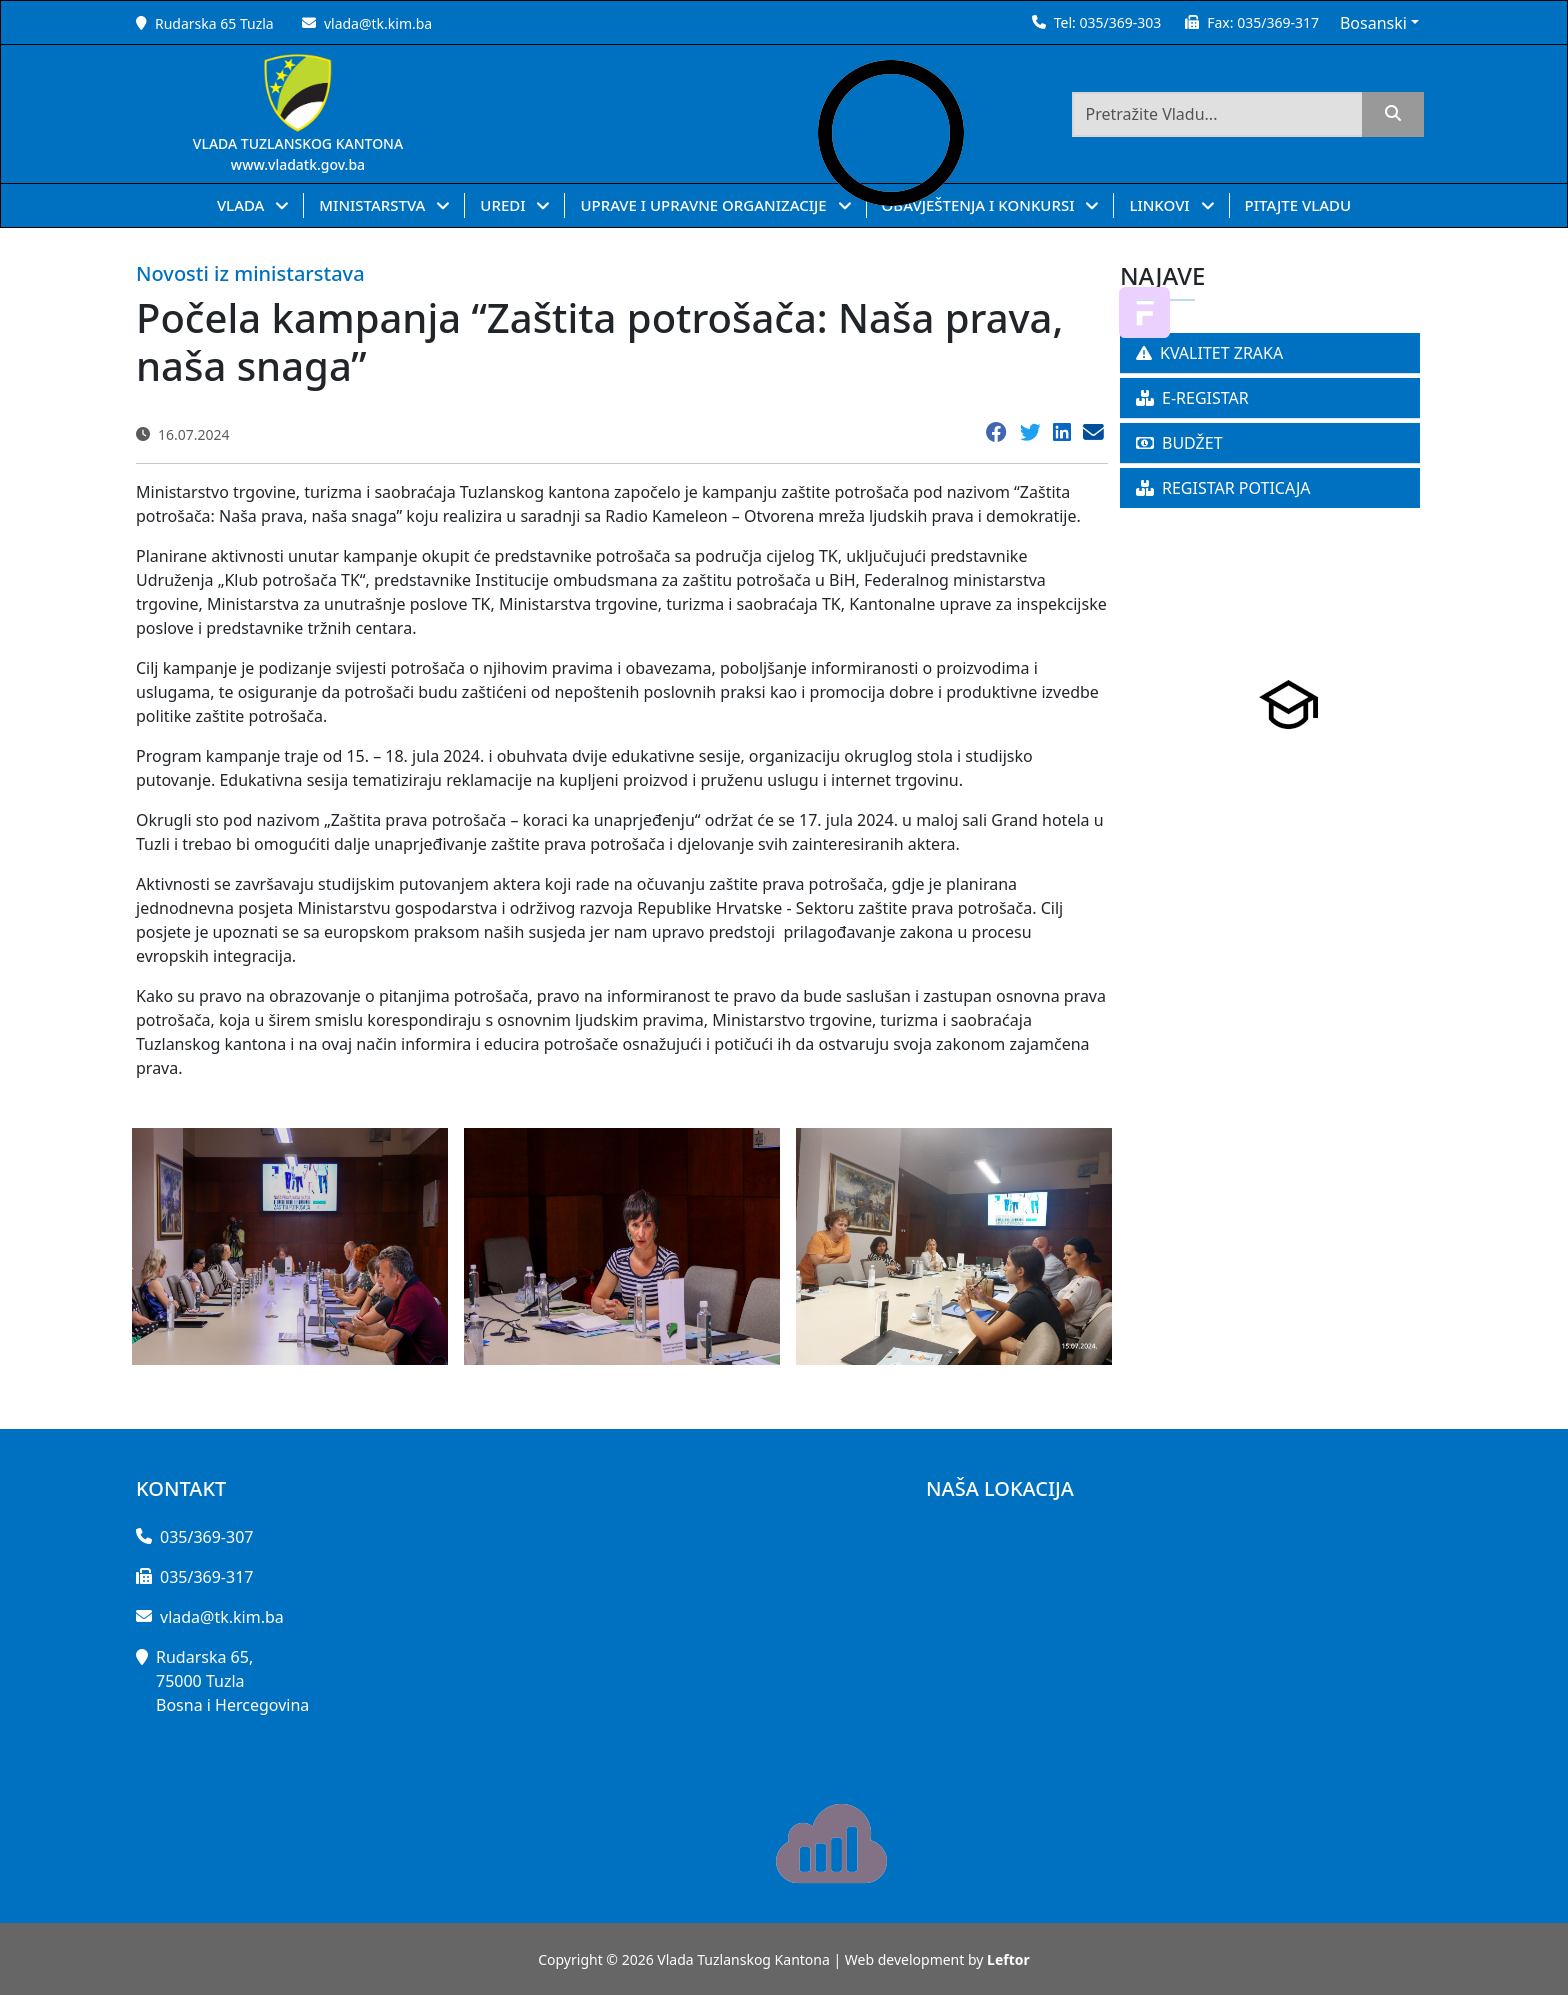  What do you see at coordinates (1144, 312) in the screenshot?
I see `frappe framework logo` at bounding box center [1144, 312].